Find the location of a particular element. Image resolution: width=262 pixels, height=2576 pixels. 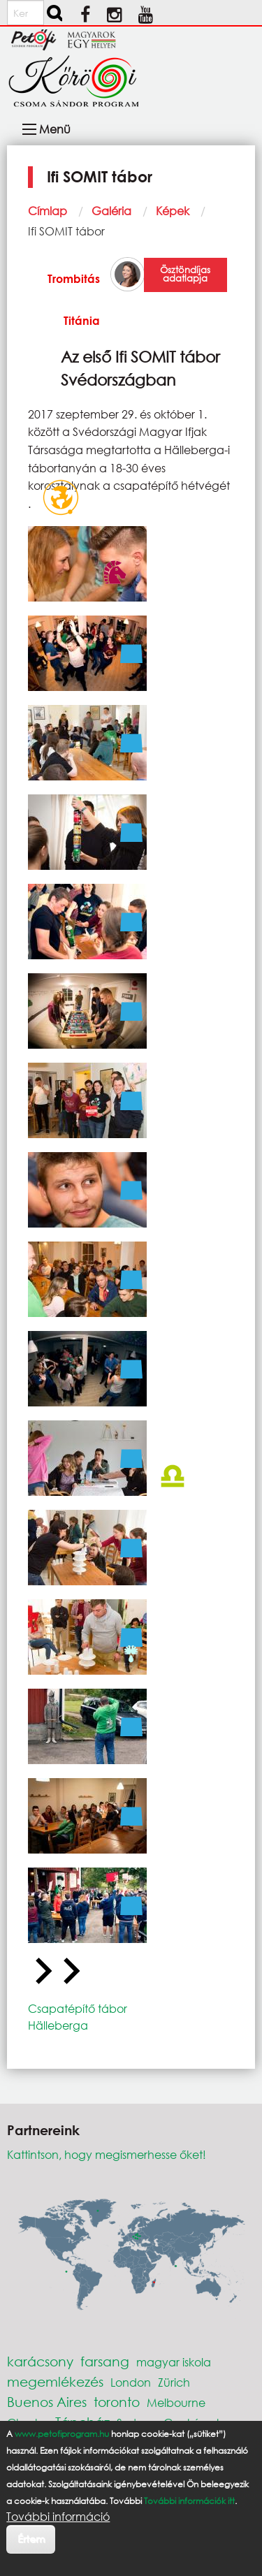

libra zodiac sign indicator is located at coordinates (173, 1476).